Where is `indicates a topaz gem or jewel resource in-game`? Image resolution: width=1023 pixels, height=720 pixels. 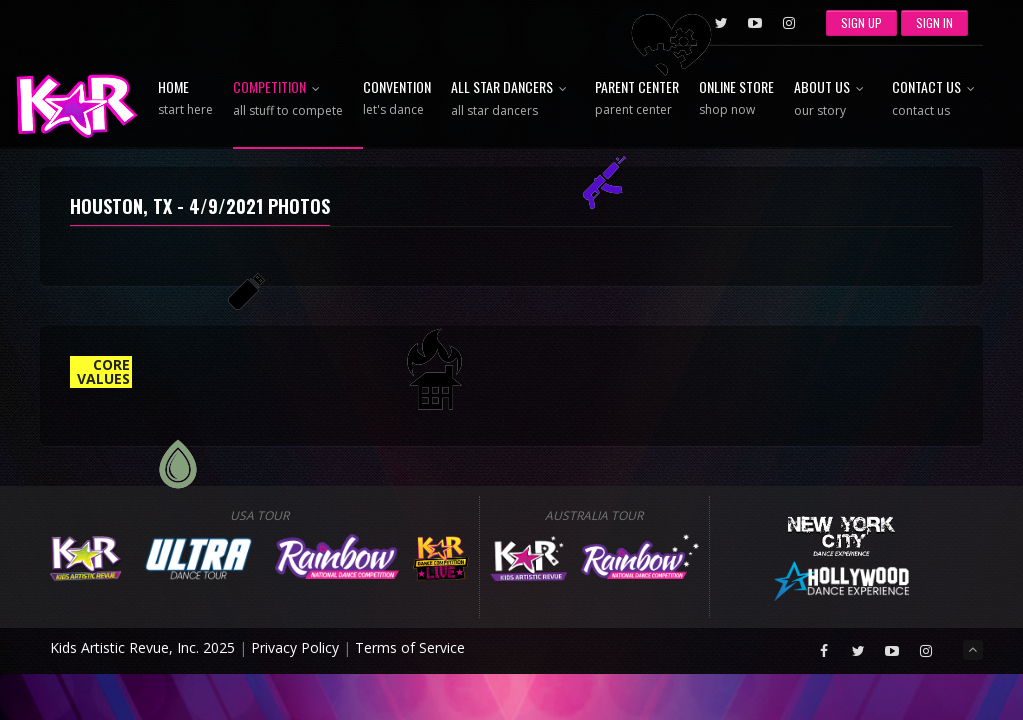 indicates a topaz gem or jewel resource in-game is located at coordinates (178, 464).